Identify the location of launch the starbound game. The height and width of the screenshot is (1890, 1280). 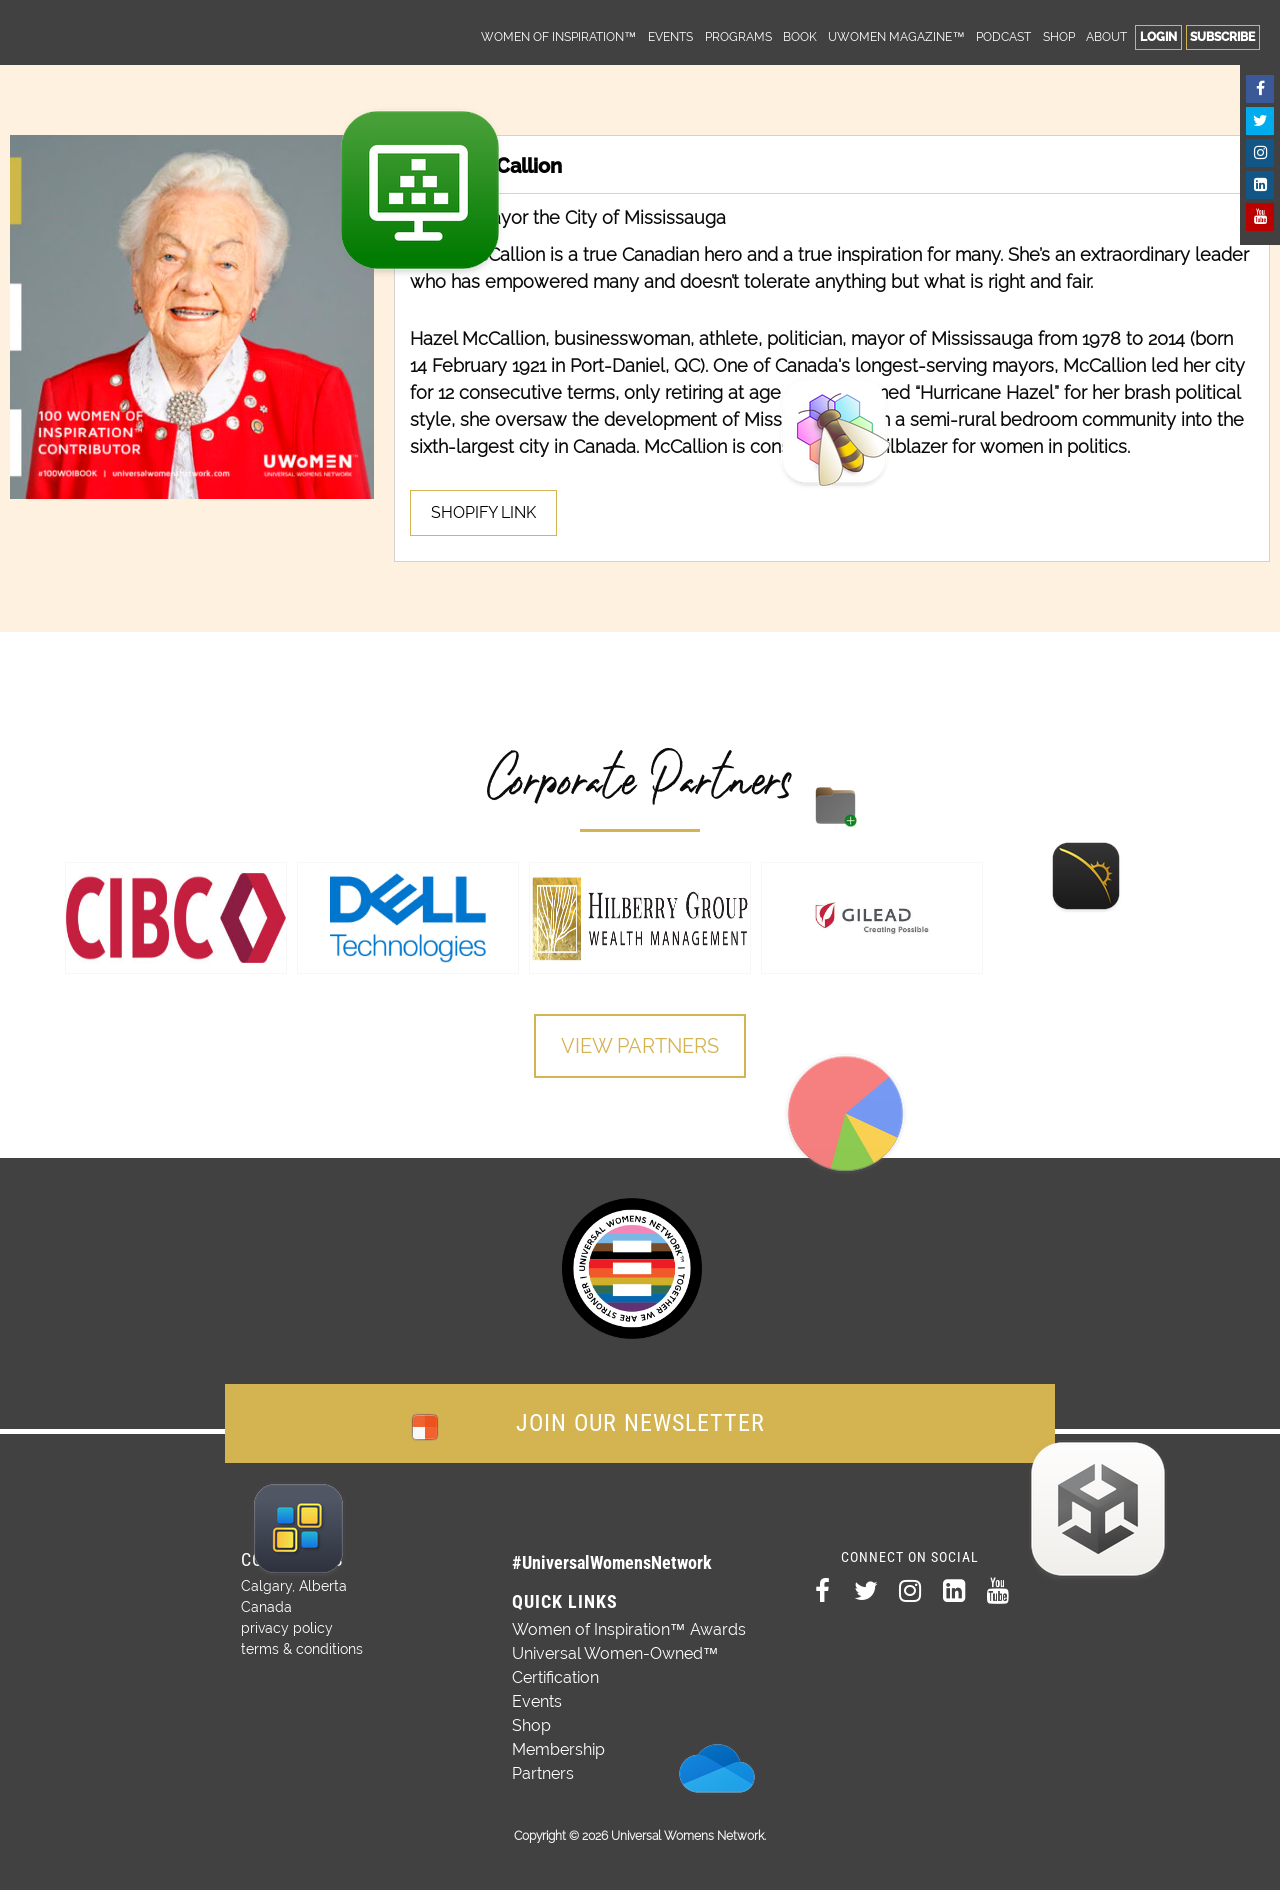
(1086, 876).